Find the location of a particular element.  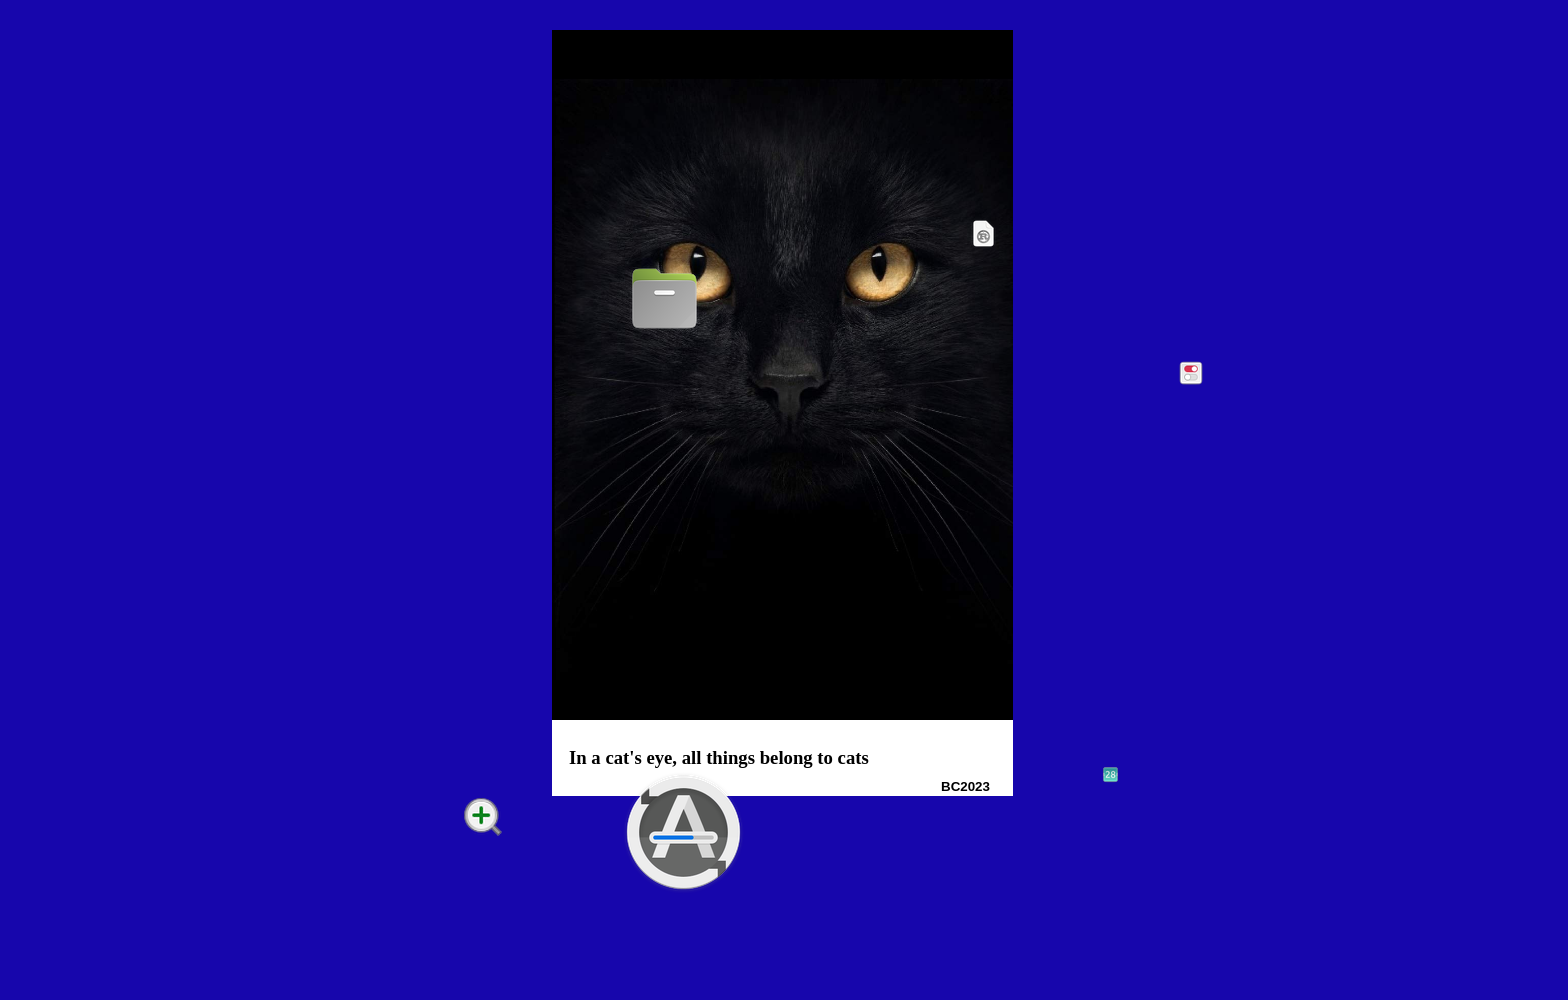

zoom in on the current view is located at coordinates (483, 817).